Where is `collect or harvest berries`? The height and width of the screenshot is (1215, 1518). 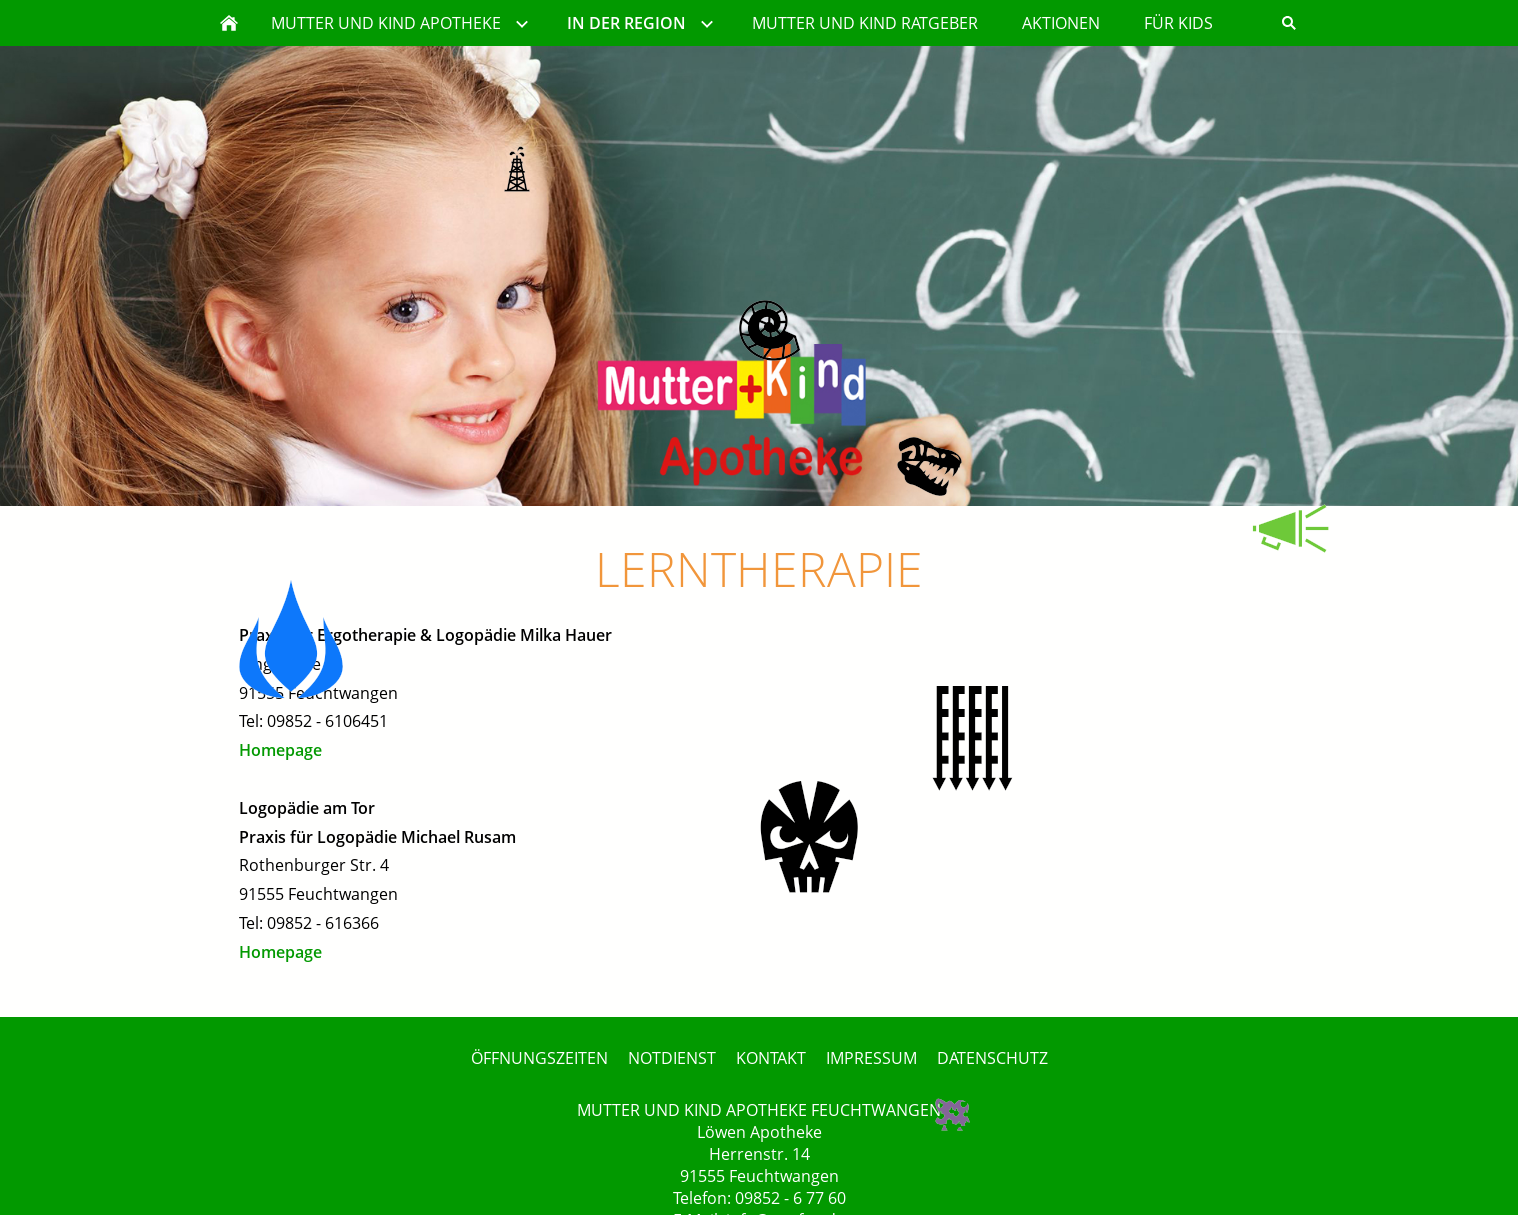
collect or harvest berries is located at coordinates (952, 1113).